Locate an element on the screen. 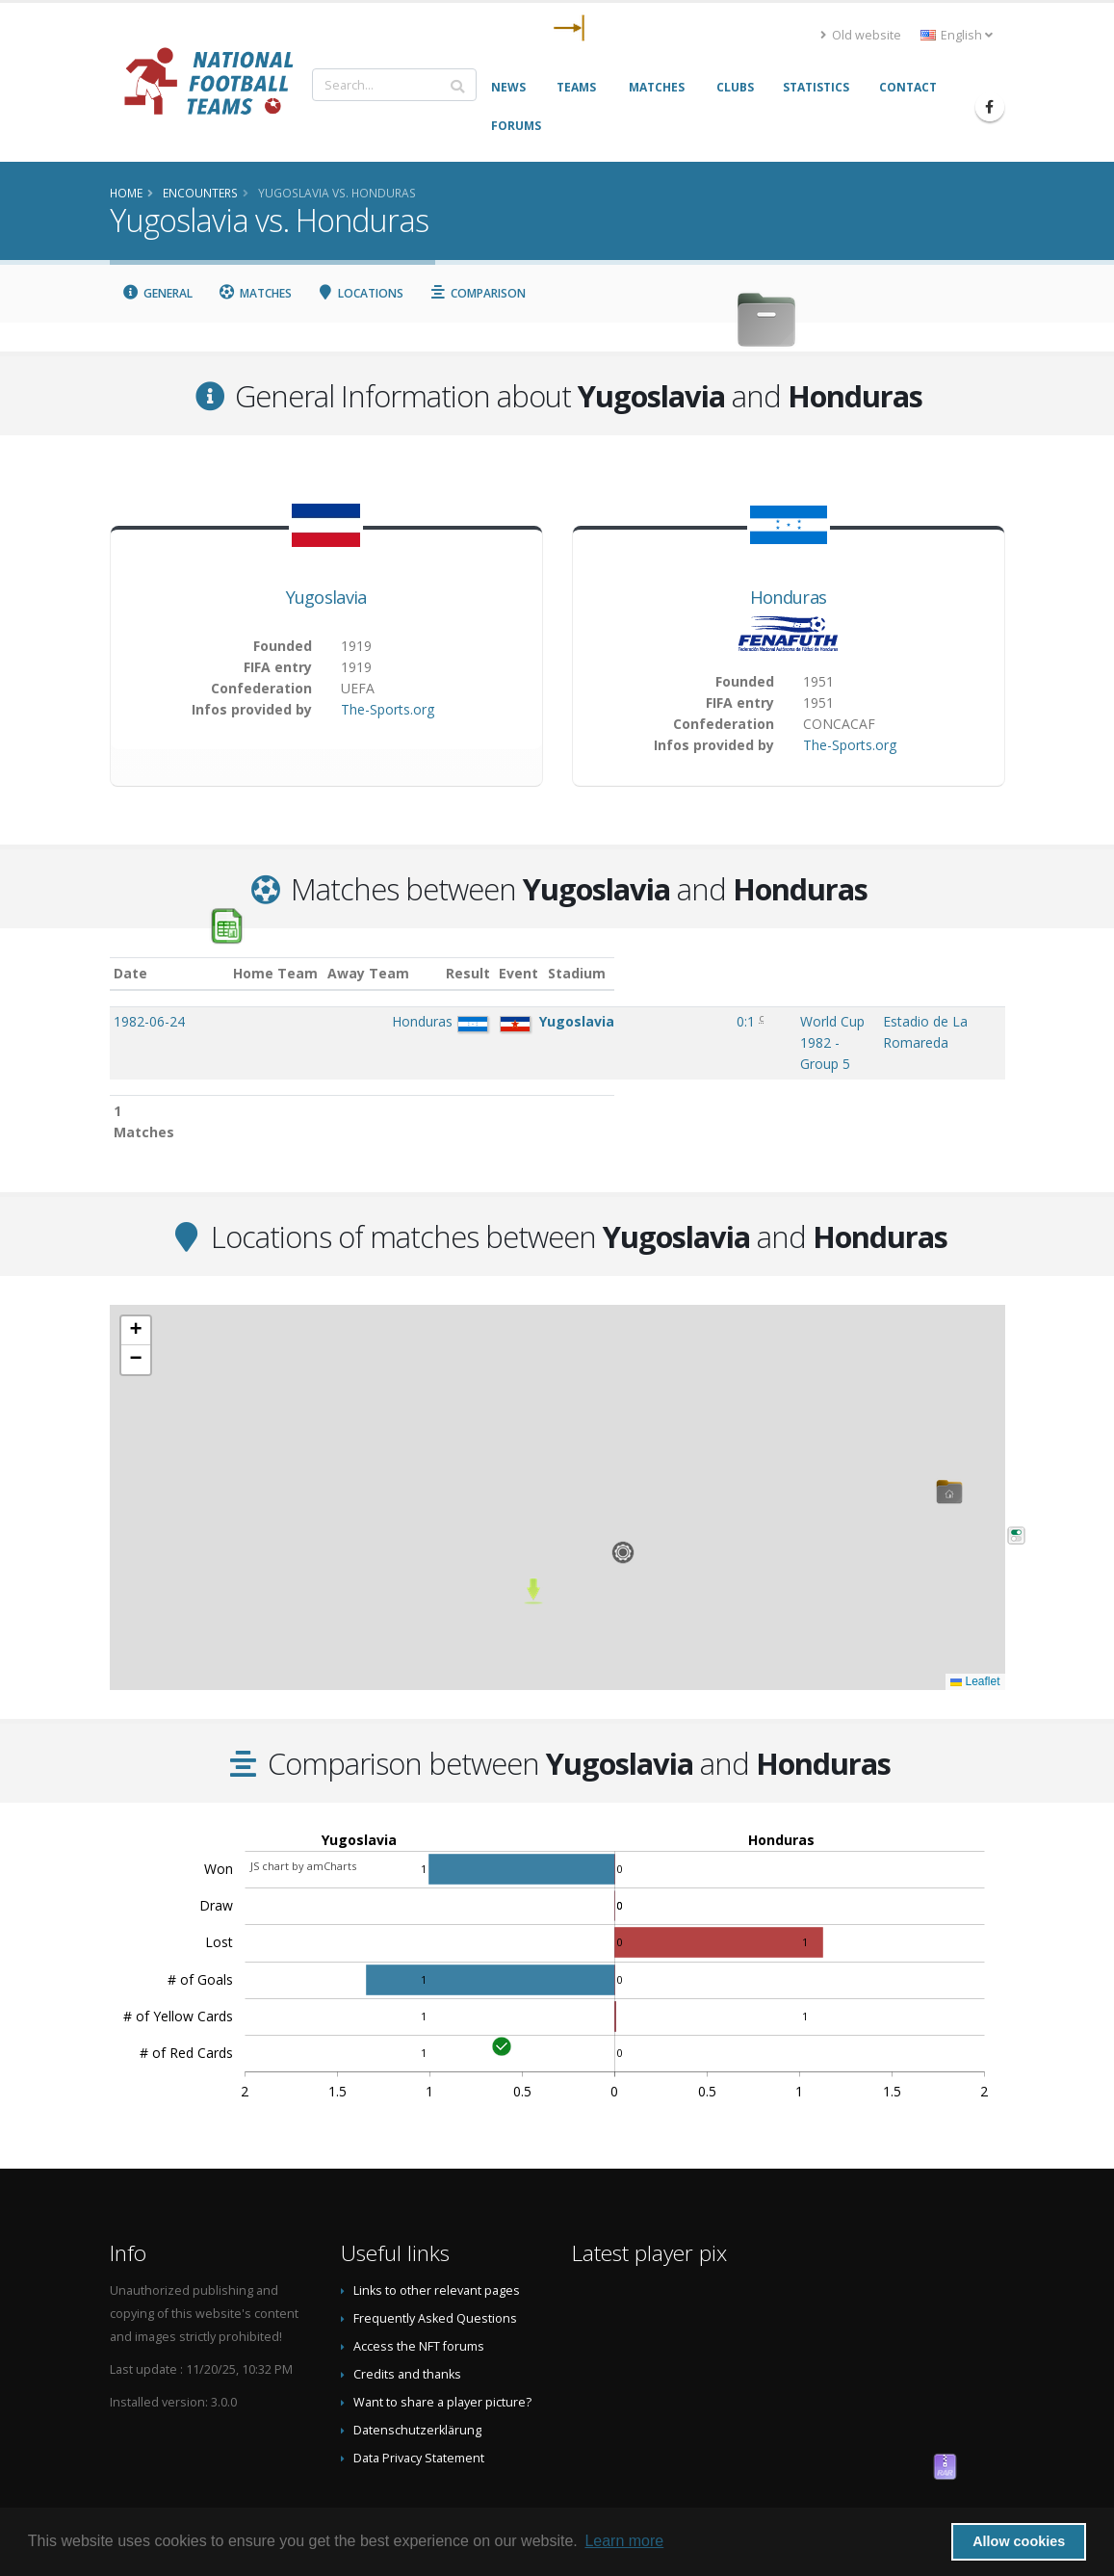  open desktop preferences and settings is located at coordinates (1016, 1535).